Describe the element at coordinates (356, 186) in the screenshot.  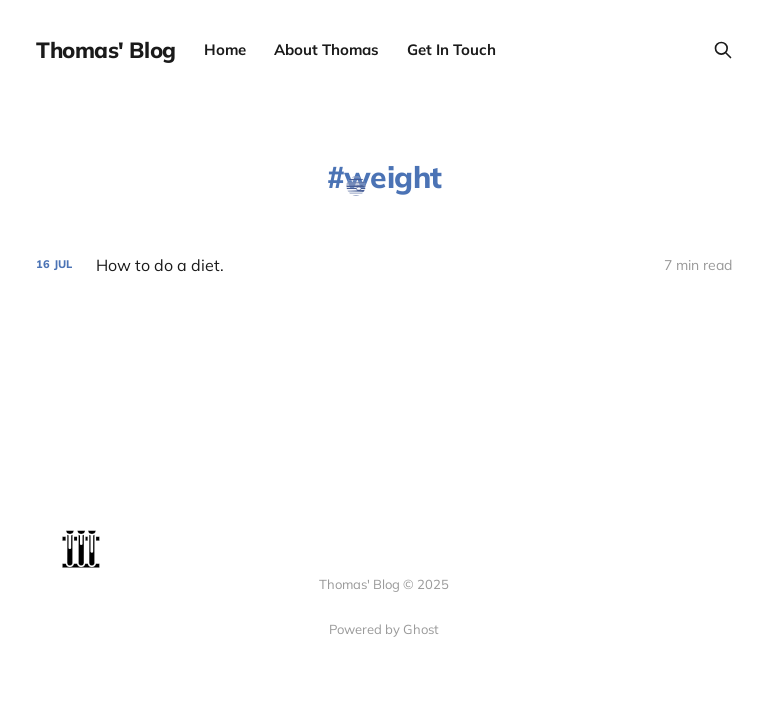
I see `jupiter planet icon in a space or astronomy app` at that location.